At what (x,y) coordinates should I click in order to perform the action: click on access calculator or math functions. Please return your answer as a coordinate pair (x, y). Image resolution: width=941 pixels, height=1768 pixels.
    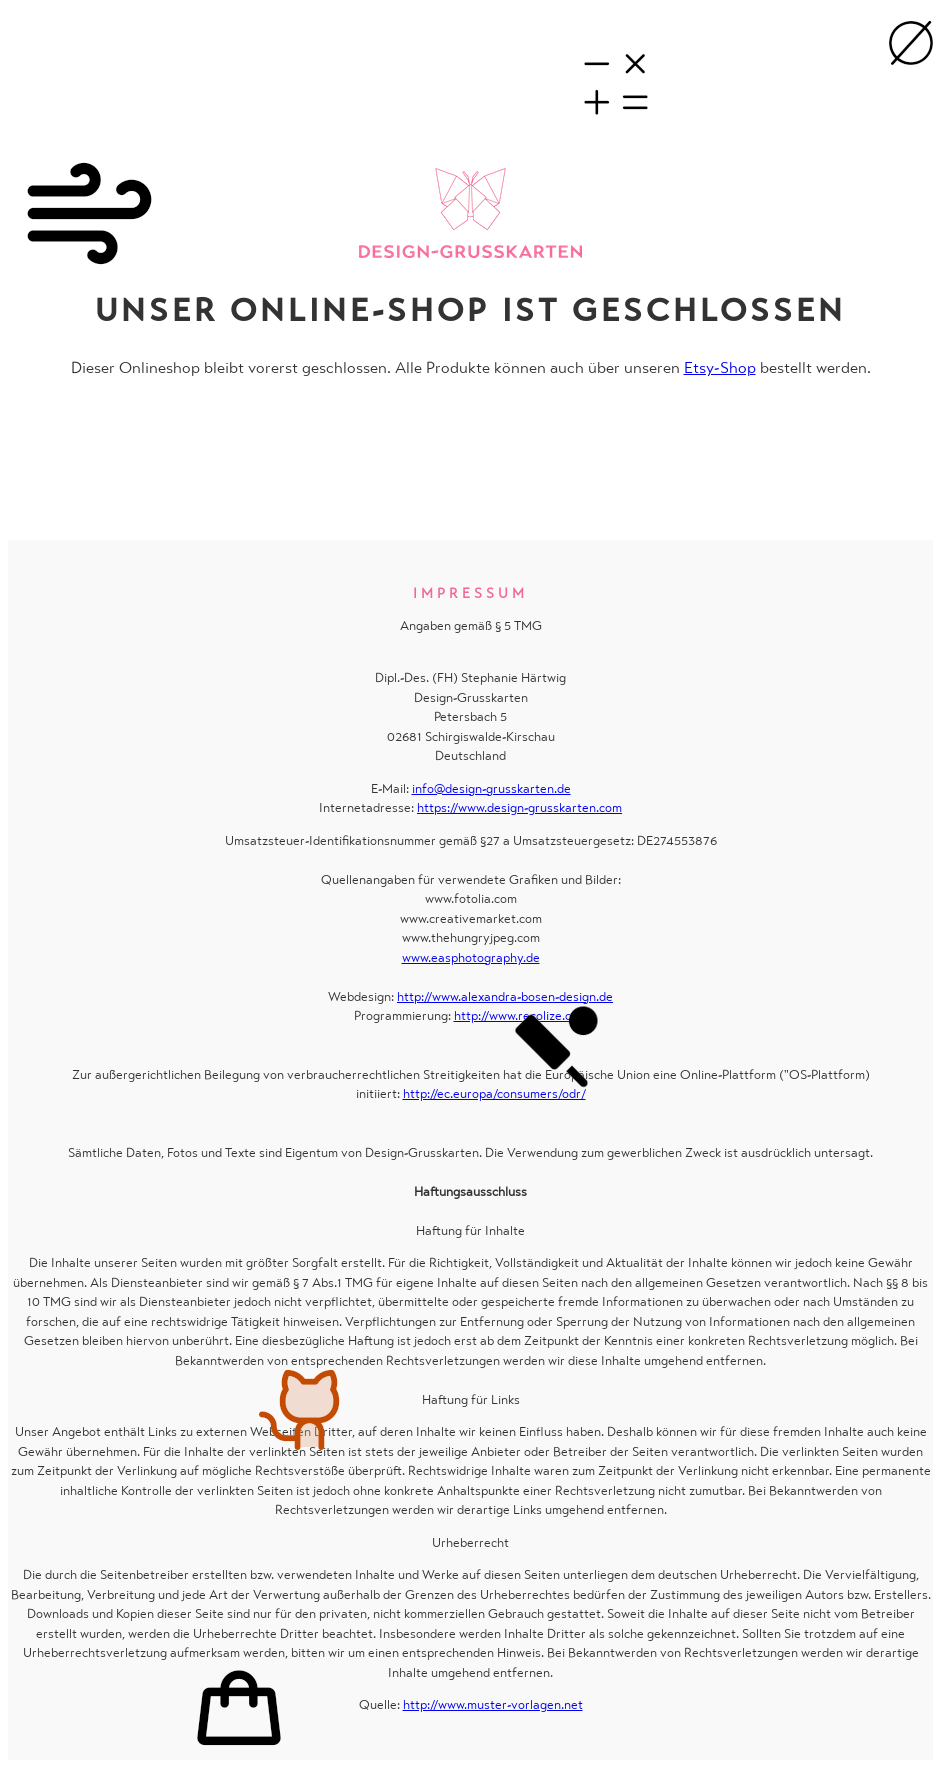
    Looking at the image, I should click on (616, 83).